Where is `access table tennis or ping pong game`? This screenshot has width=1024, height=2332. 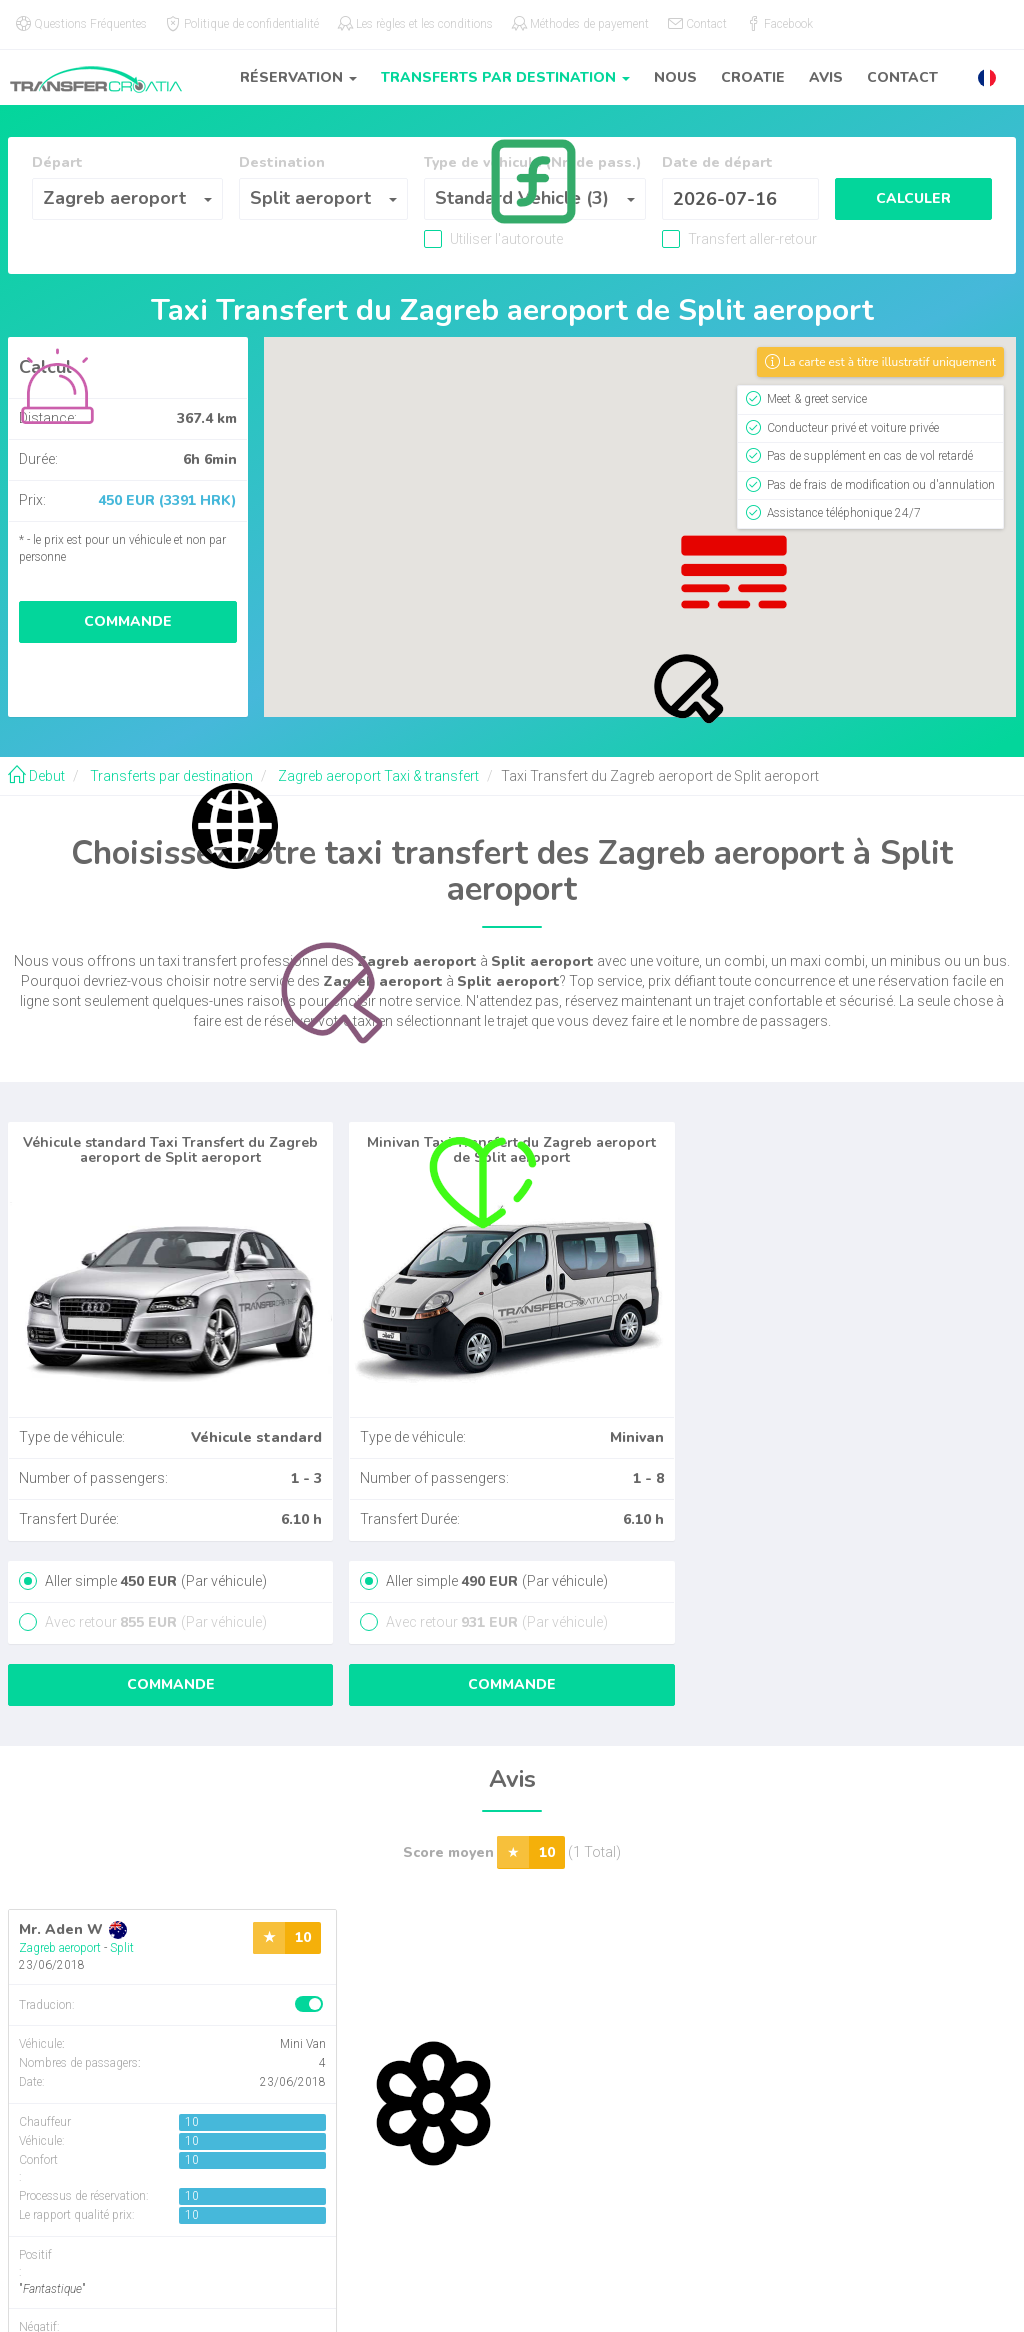
access table tennis or ping pong game is located at coordinates (330, 991).